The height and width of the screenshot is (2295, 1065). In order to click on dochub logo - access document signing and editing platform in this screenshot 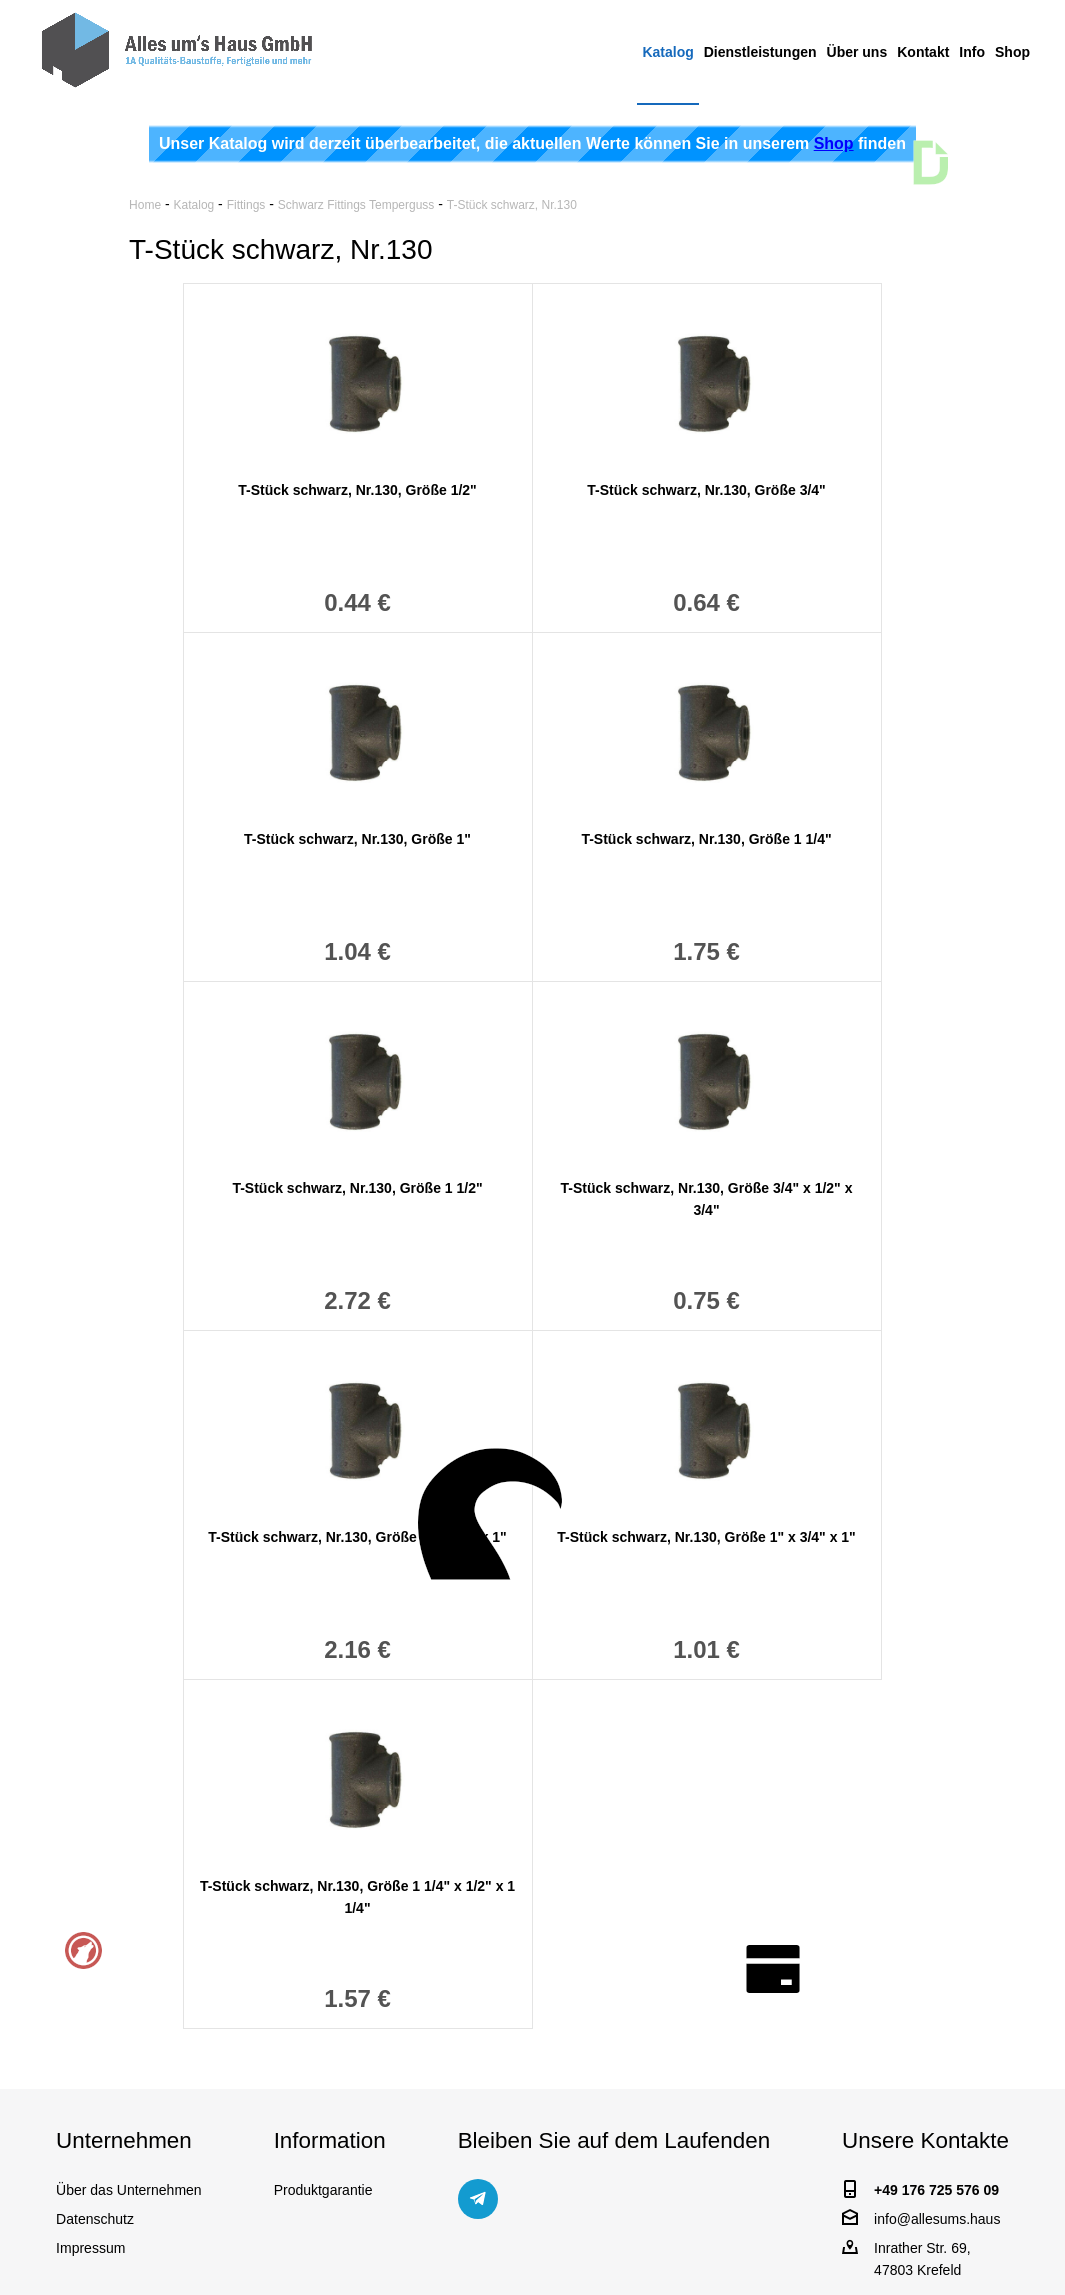, I will do `click(931, 162)`.